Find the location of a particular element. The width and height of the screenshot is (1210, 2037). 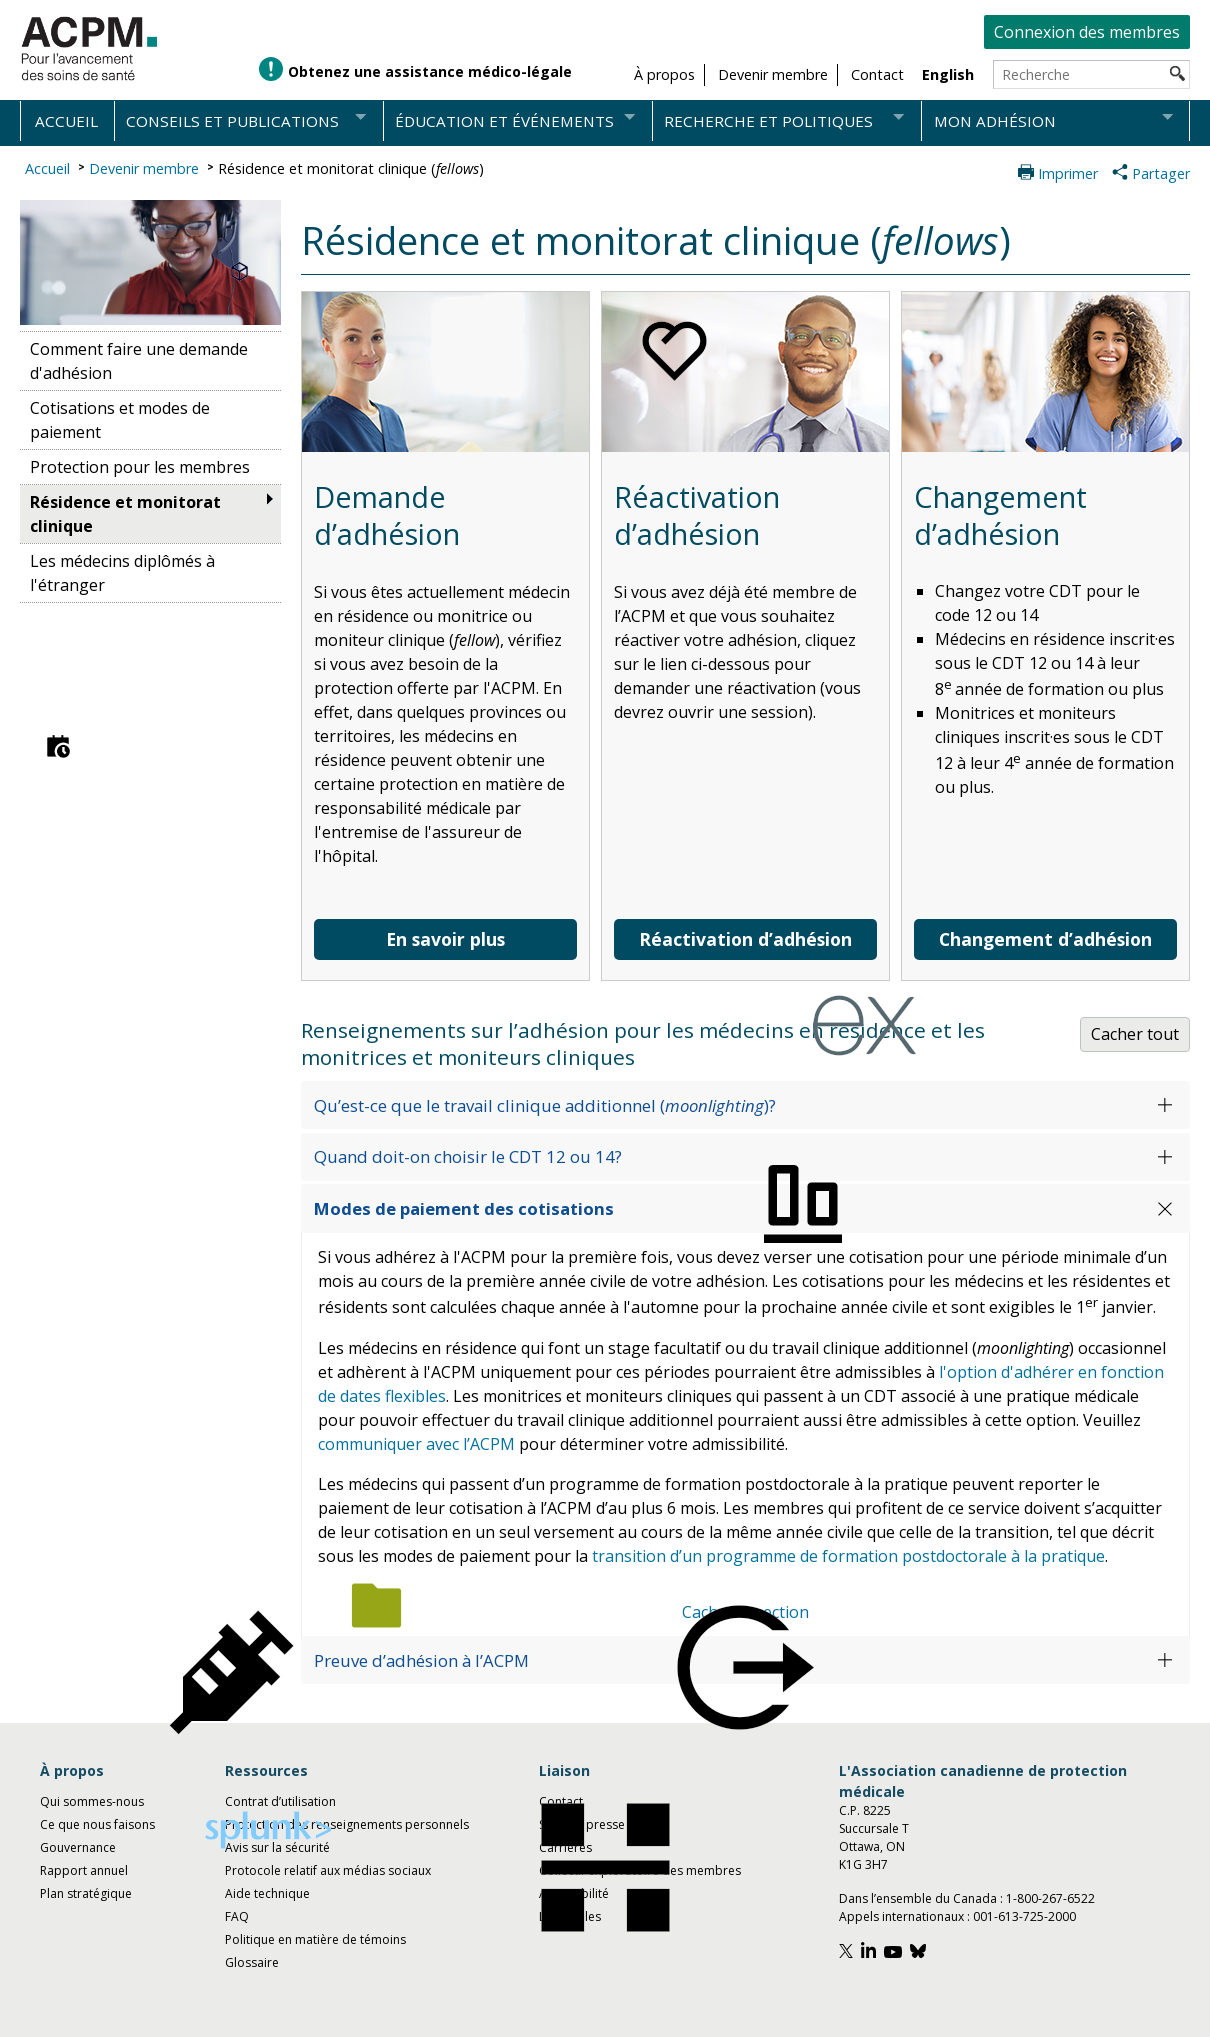

express.js framework logo is located at coordinates (864, 1025).